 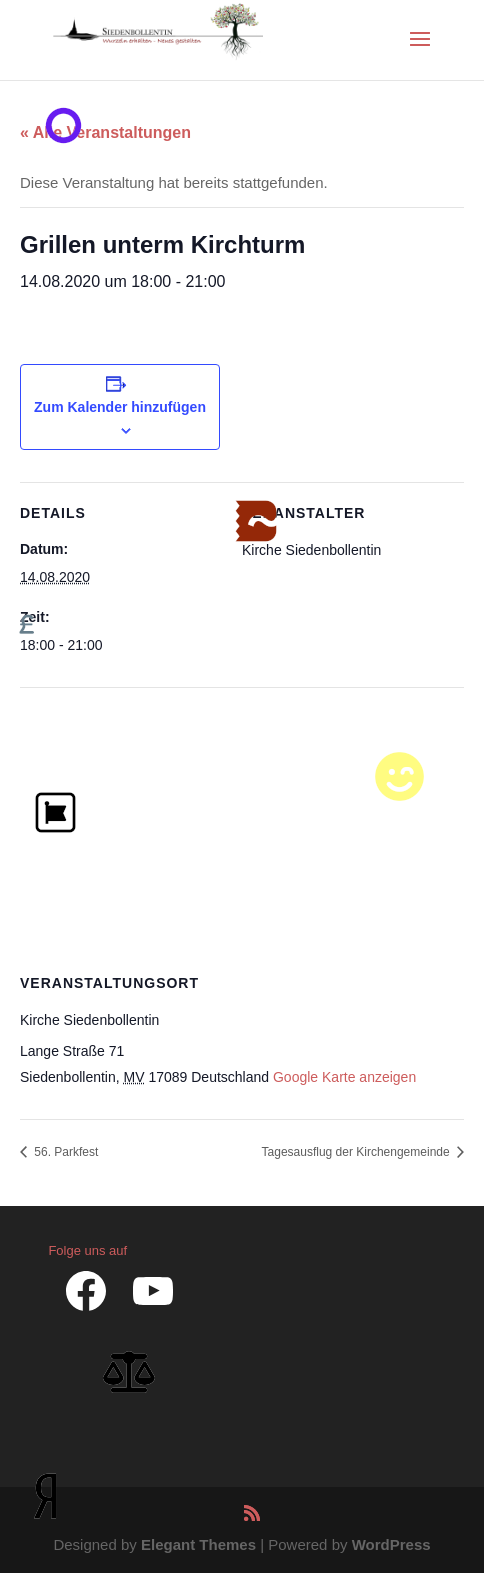 What do you see at coordinates (45, 1496) in the screenshot?
I see `open Yandex services` at bounding box center [45, 1496].